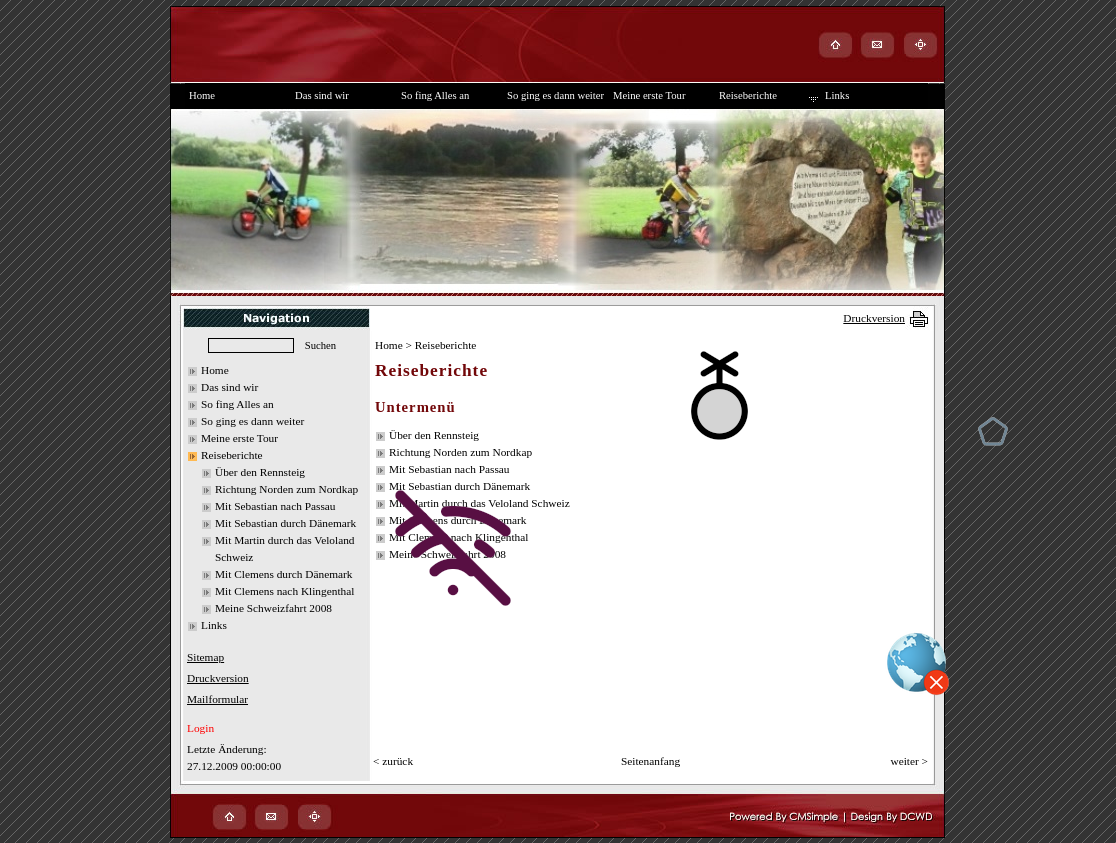  What do you see at coordinates (453, 548) in the screenshot?
I see `indicates wifi is currently disabled` at bounding box center [453, 548].